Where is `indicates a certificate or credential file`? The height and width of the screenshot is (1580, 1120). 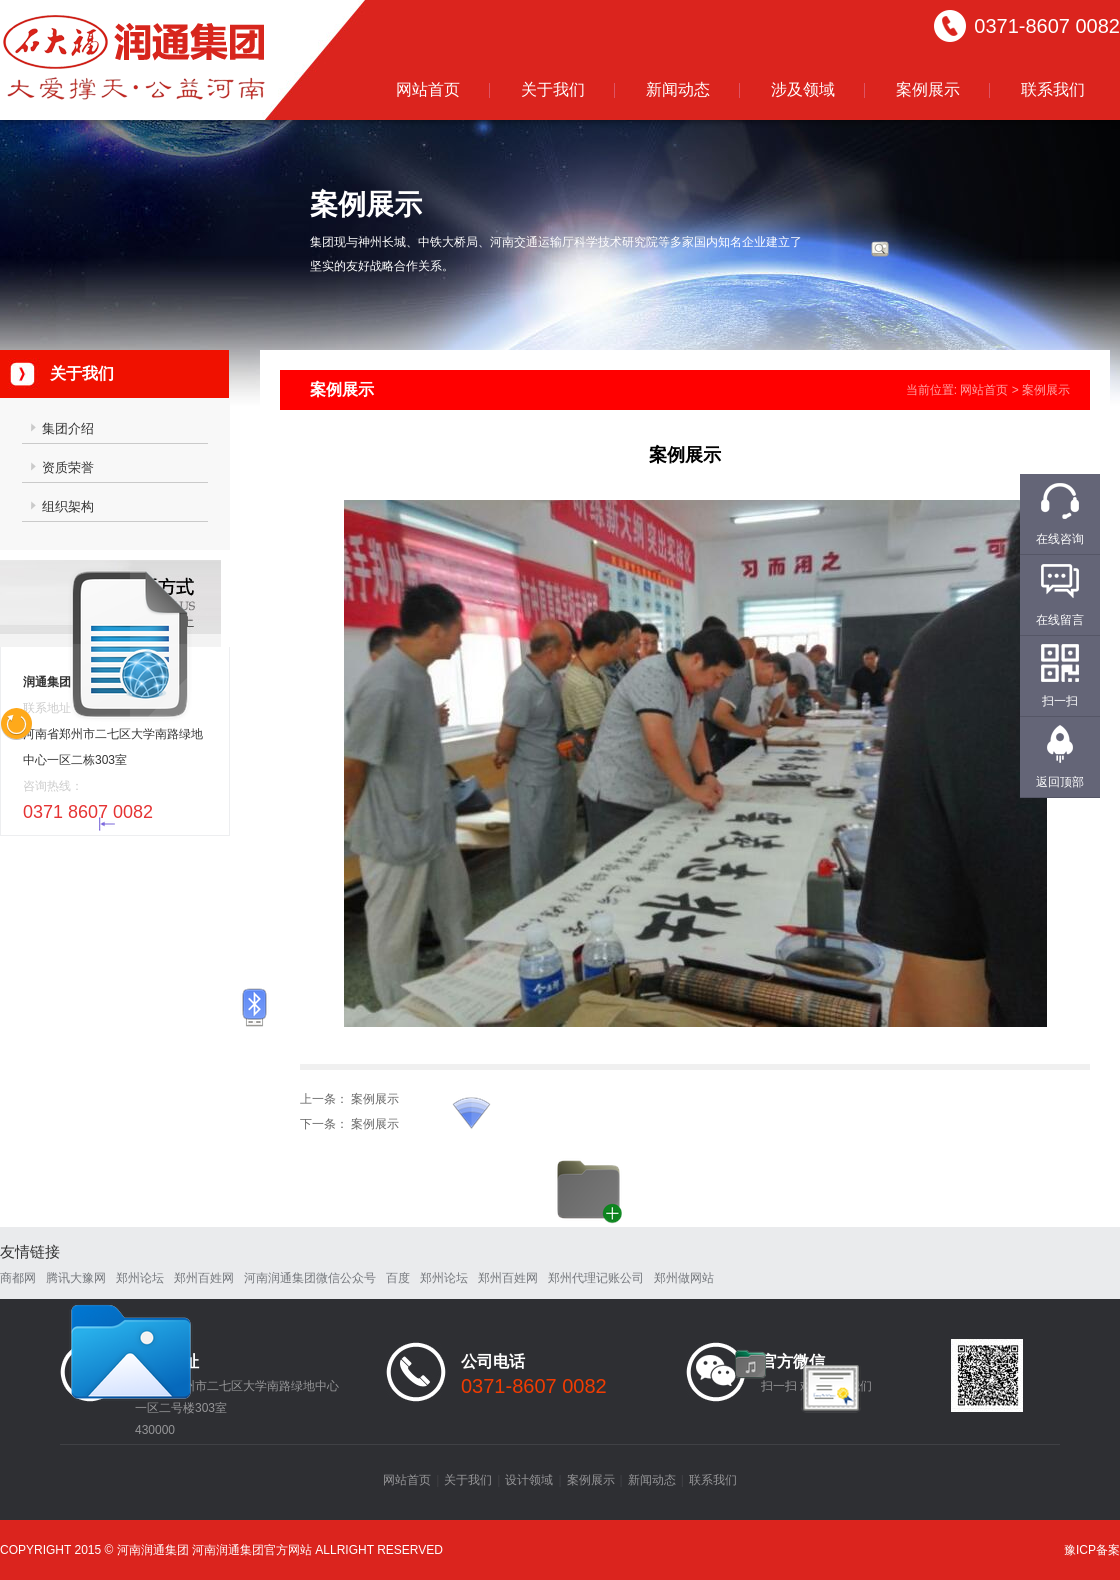
indicates a certificate or credential file is located at coordinates (831, 1389).